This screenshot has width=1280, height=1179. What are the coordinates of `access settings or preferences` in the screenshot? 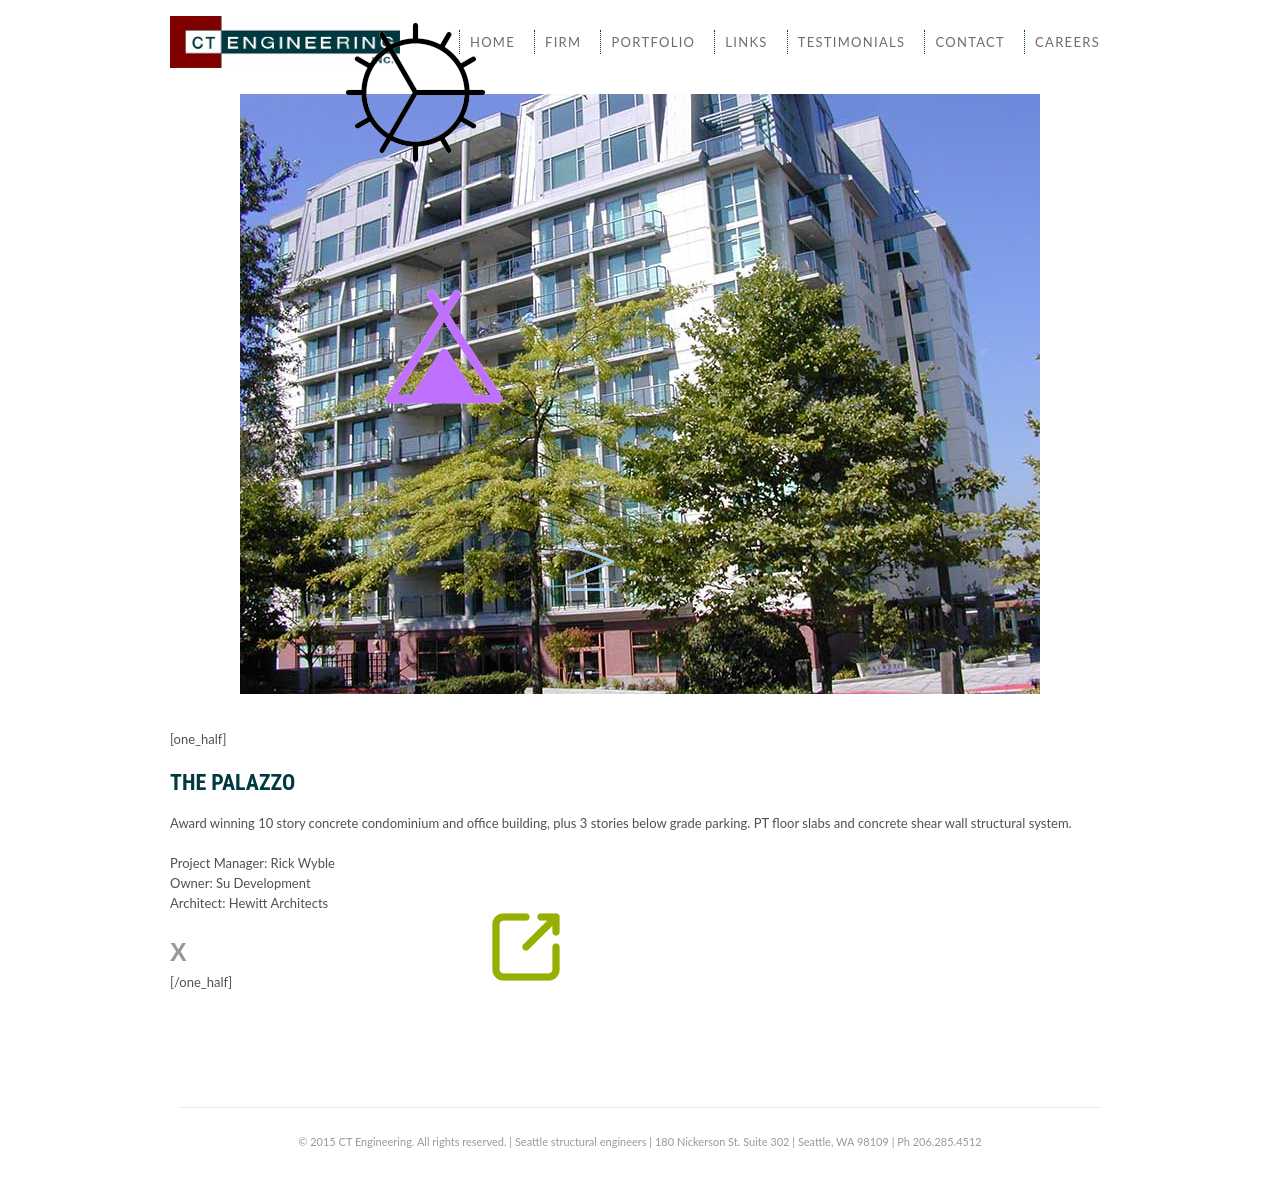 It's located at (415, 92).